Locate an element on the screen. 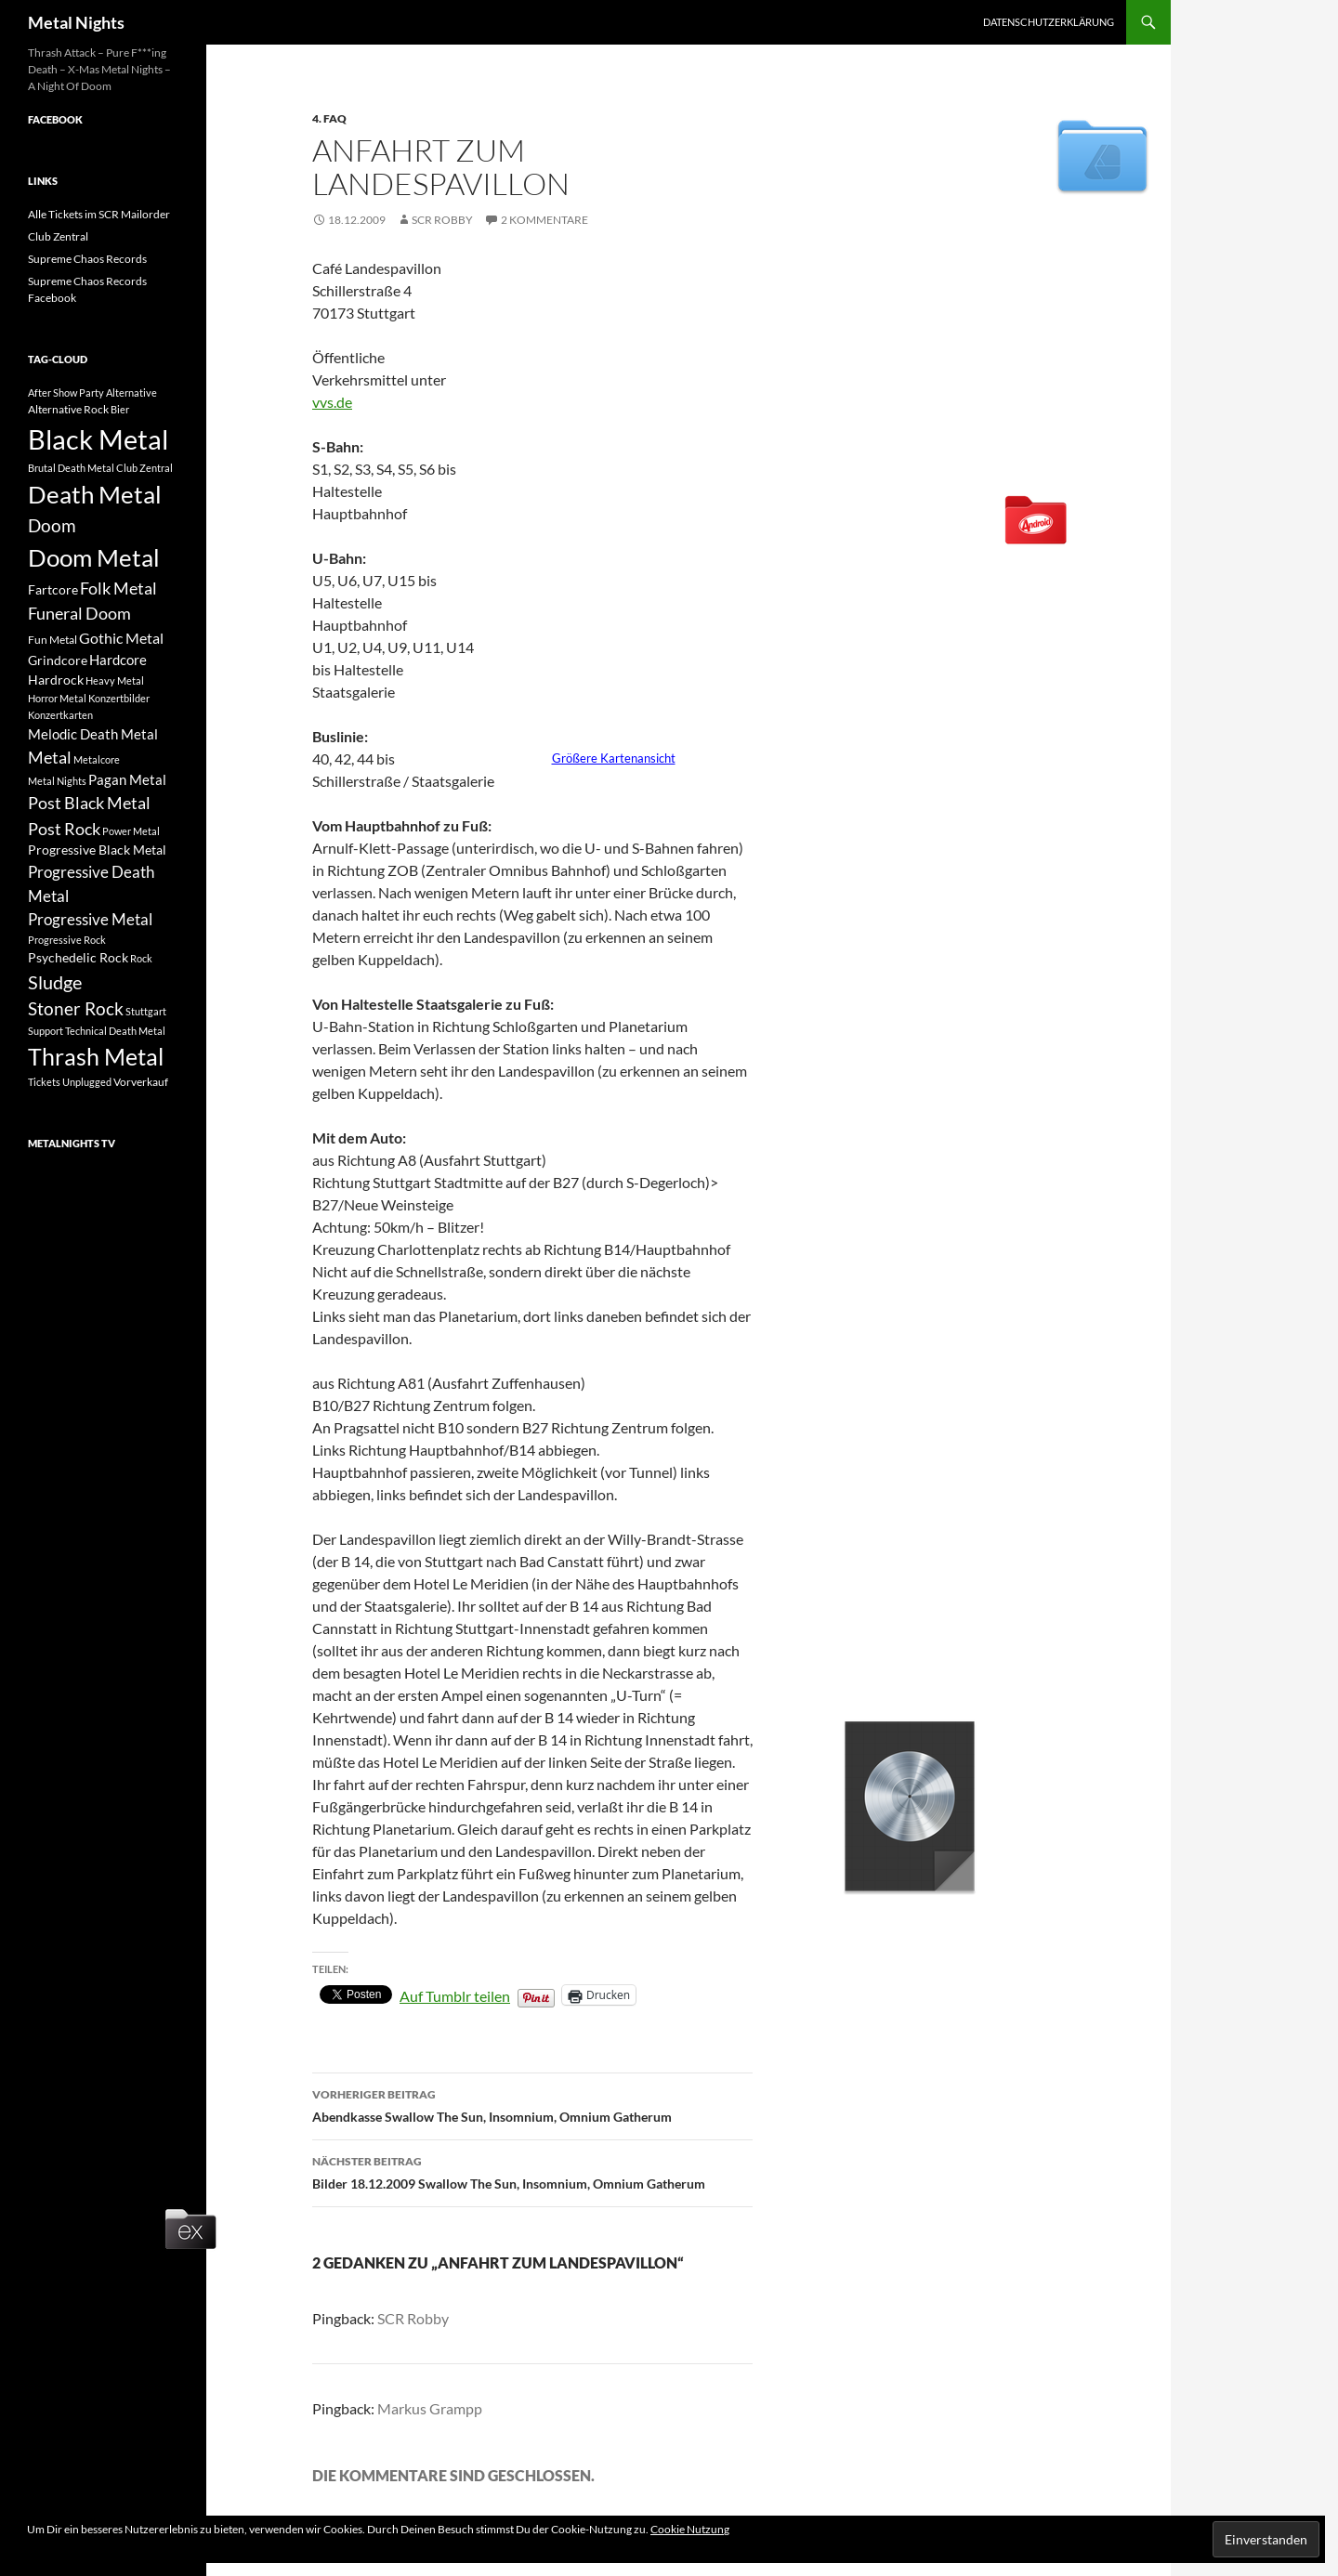  folder containing express.js project files is located at coordinates (190, 2230).